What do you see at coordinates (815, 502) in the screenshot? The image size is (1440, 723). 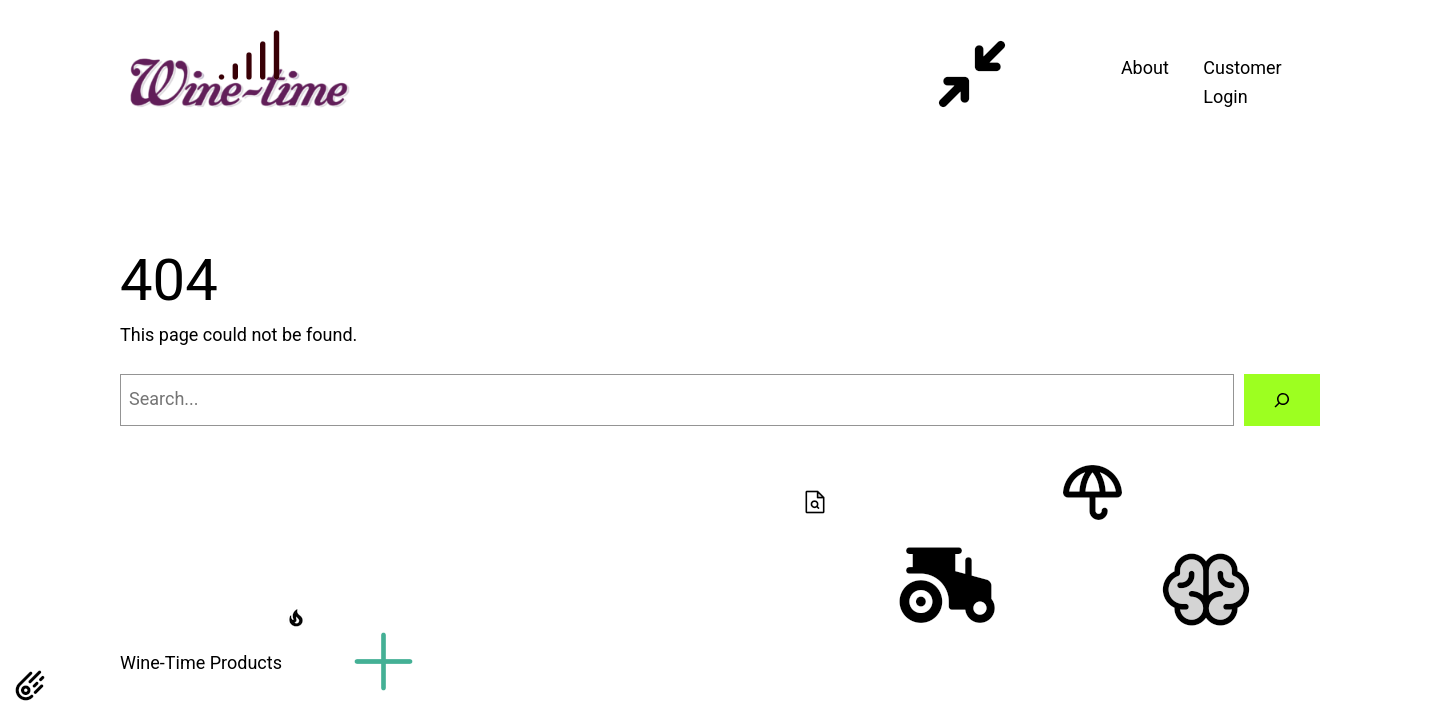 I see `search within a document or file` at bounding box center [815, 502].